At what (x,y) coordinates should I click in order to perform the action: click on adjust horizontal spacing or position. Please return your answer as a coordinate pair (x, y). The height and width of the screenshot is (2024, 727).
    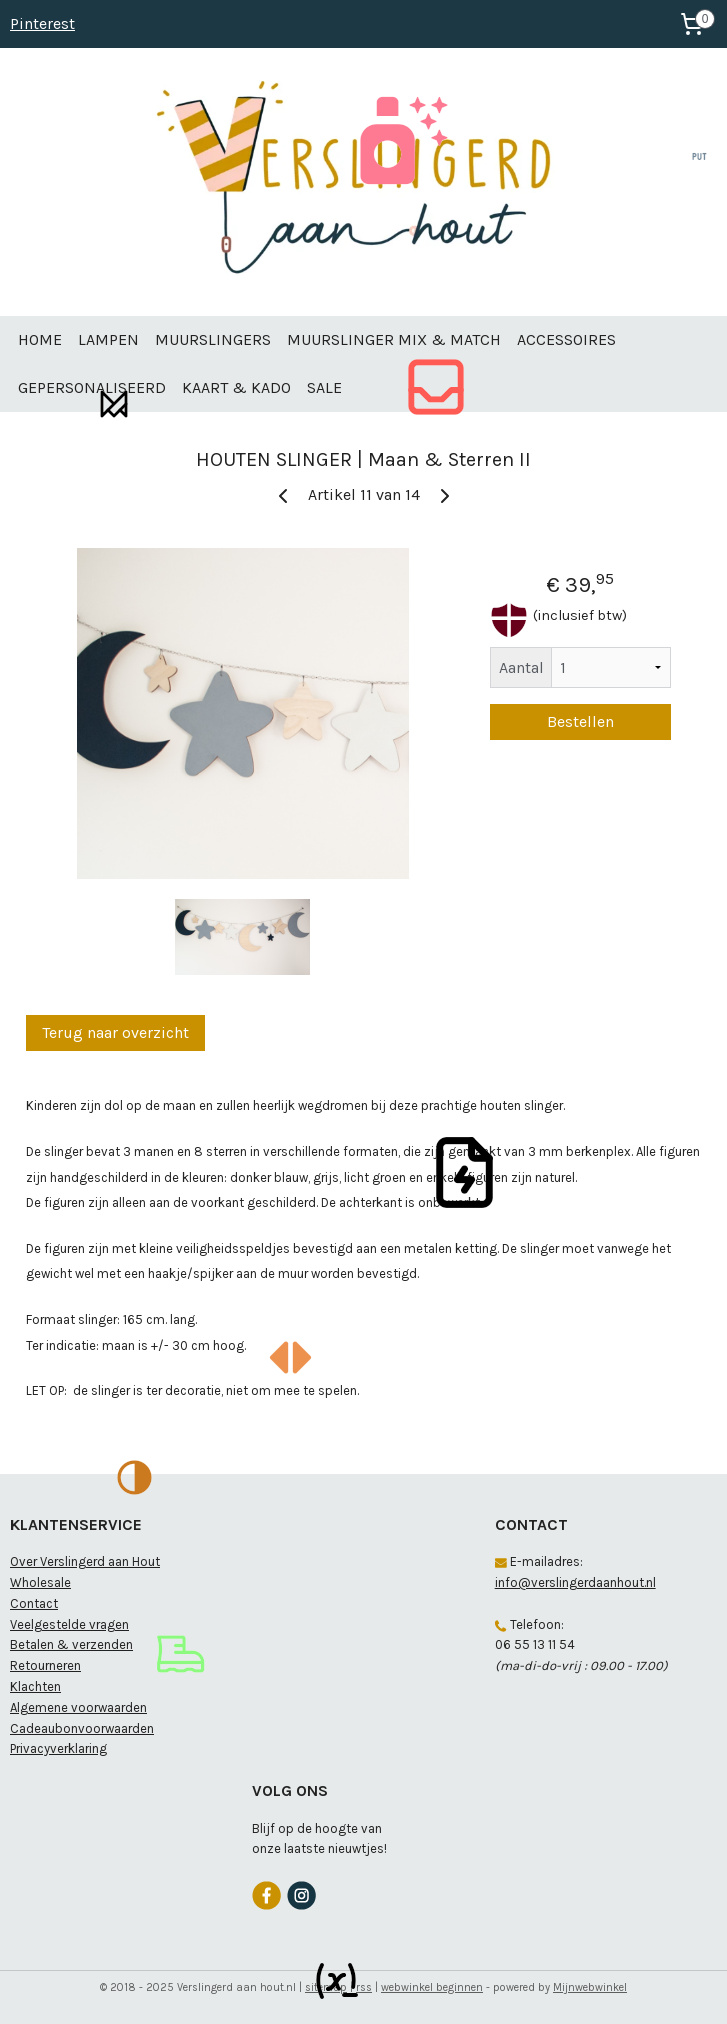
    Looking at the image, I should click on (290, 1357).